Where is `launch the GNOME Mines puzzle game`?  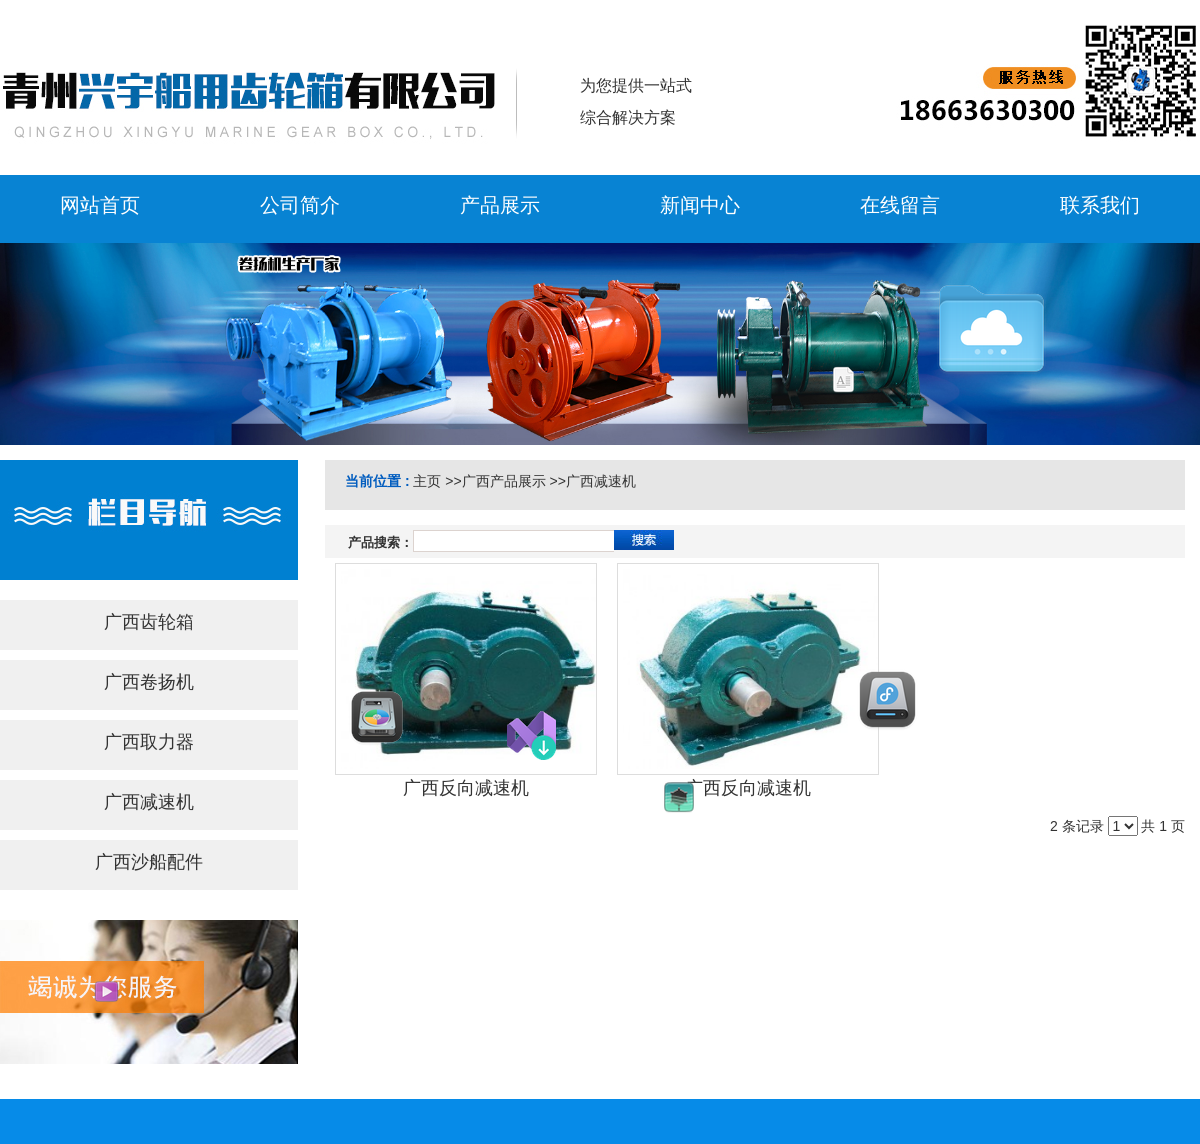
launch the GNOME Mines puzzle game is located at coordinates (679, 797).